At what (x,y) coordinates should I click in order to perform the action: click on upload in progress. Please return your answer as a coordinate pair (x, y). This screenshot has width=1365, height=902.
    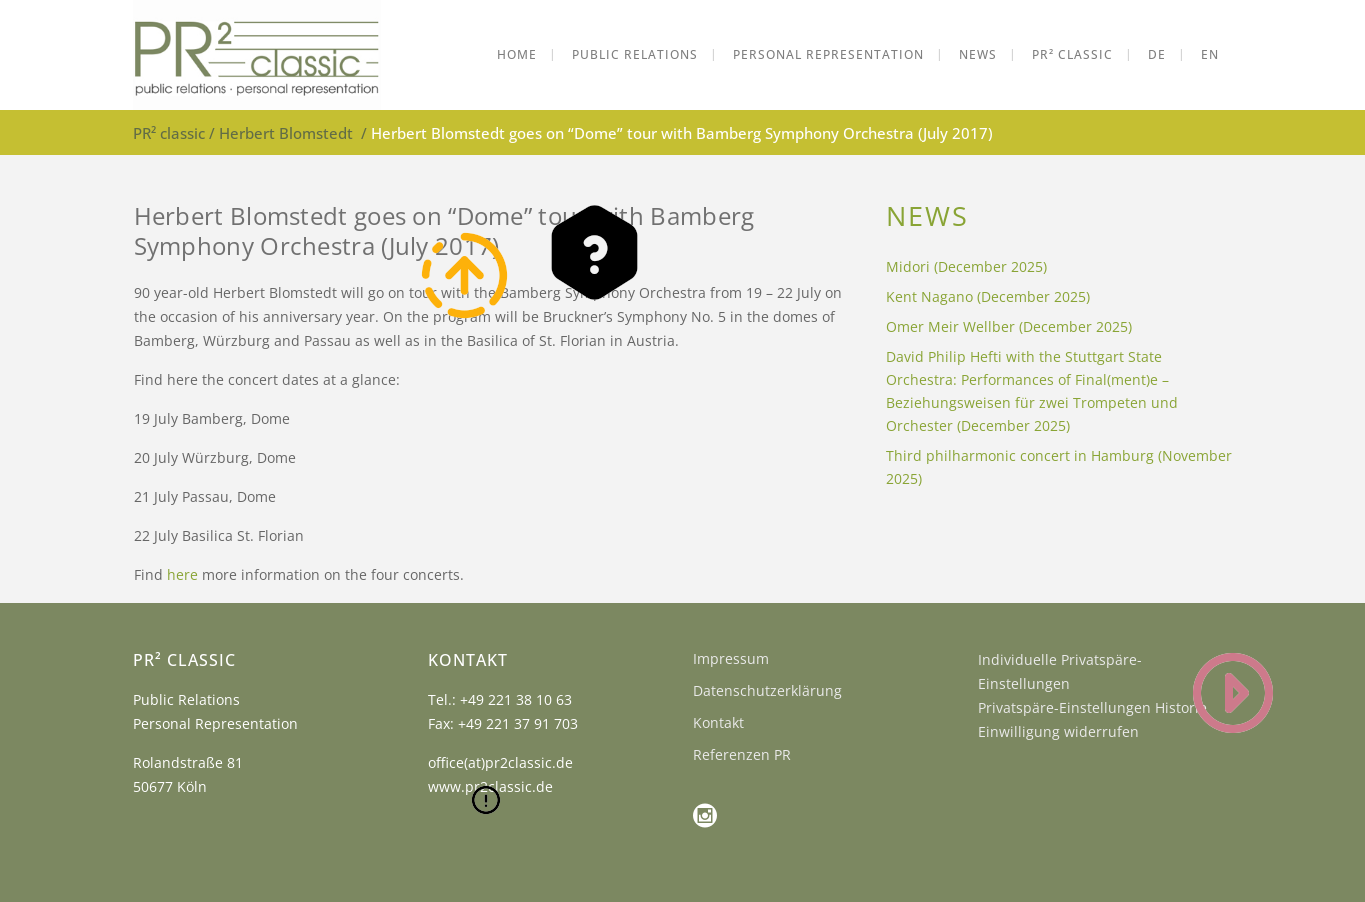
    Looking at the image, I should click on (464, 275).